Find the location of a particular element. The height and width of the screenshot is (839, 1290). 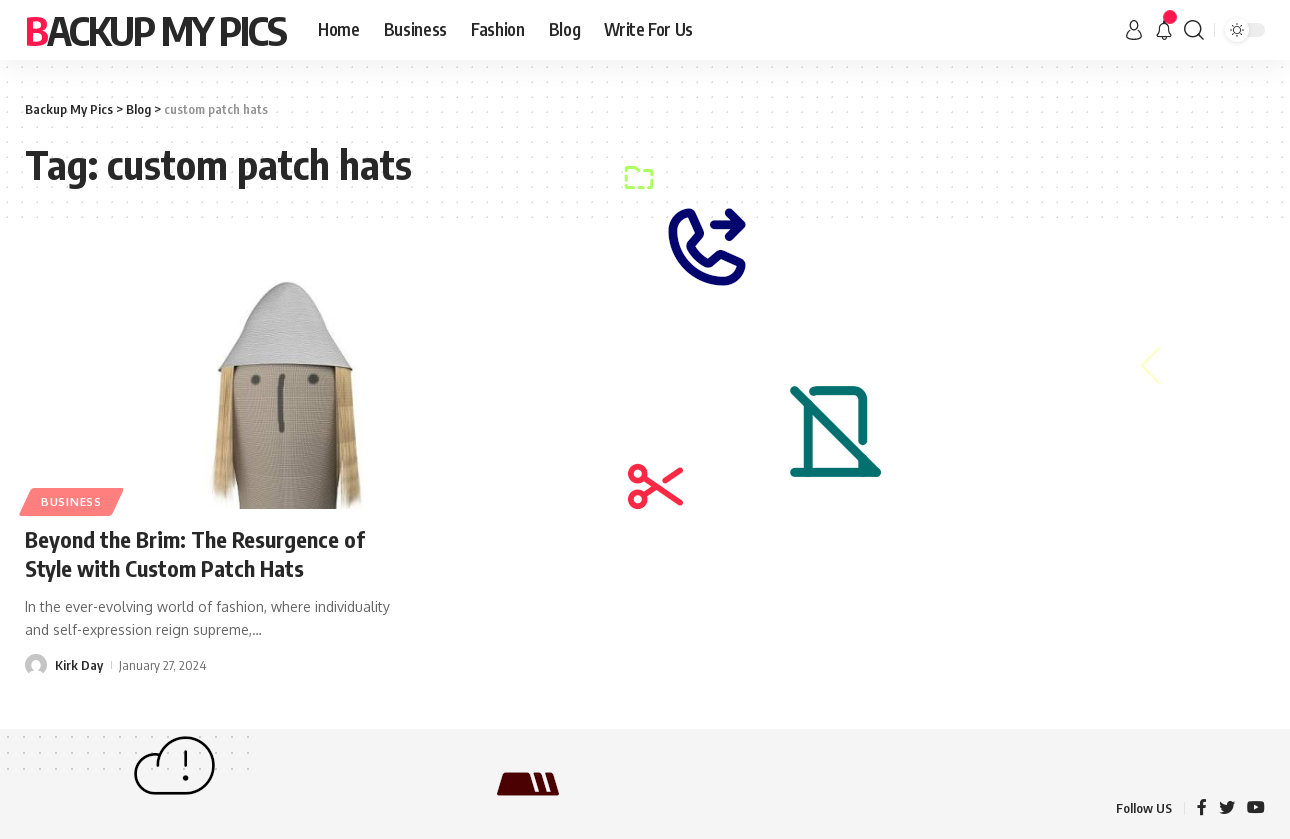

door access disabled or unavailable is located at coordinates (835, 431).